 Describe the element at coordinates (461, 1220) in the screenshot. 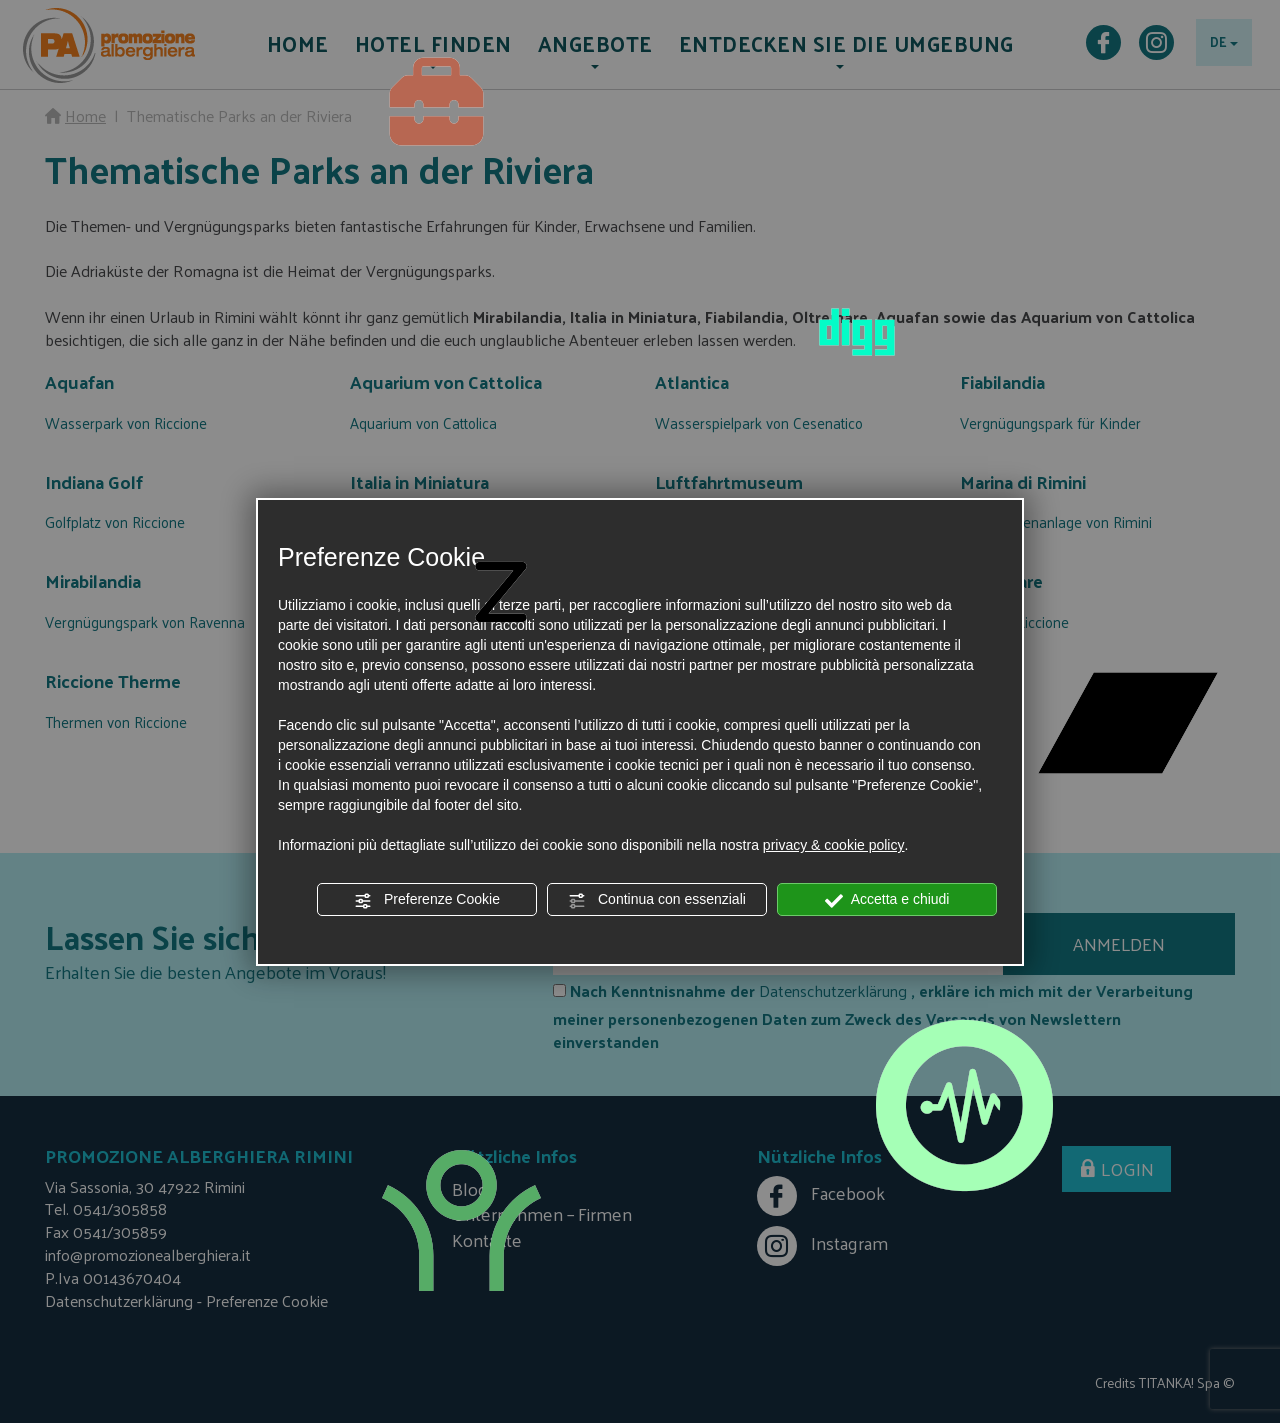

I see `accessibility or inclusive design features` at that location.